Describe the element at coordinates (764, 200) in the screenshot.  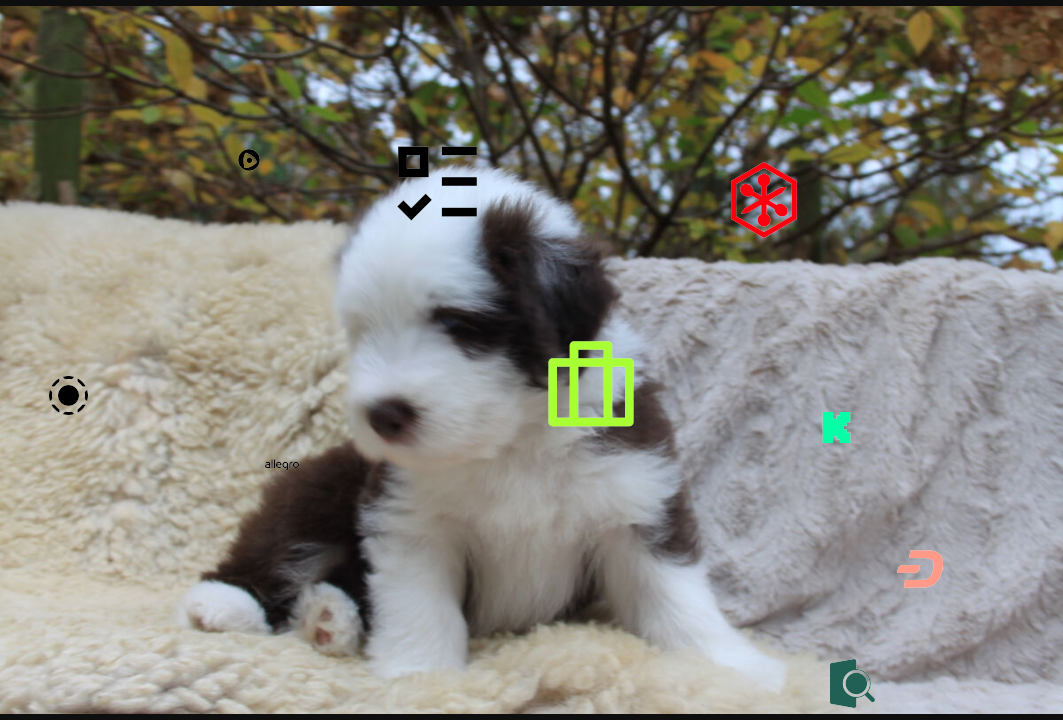
I see `legacy games logo` at that location.